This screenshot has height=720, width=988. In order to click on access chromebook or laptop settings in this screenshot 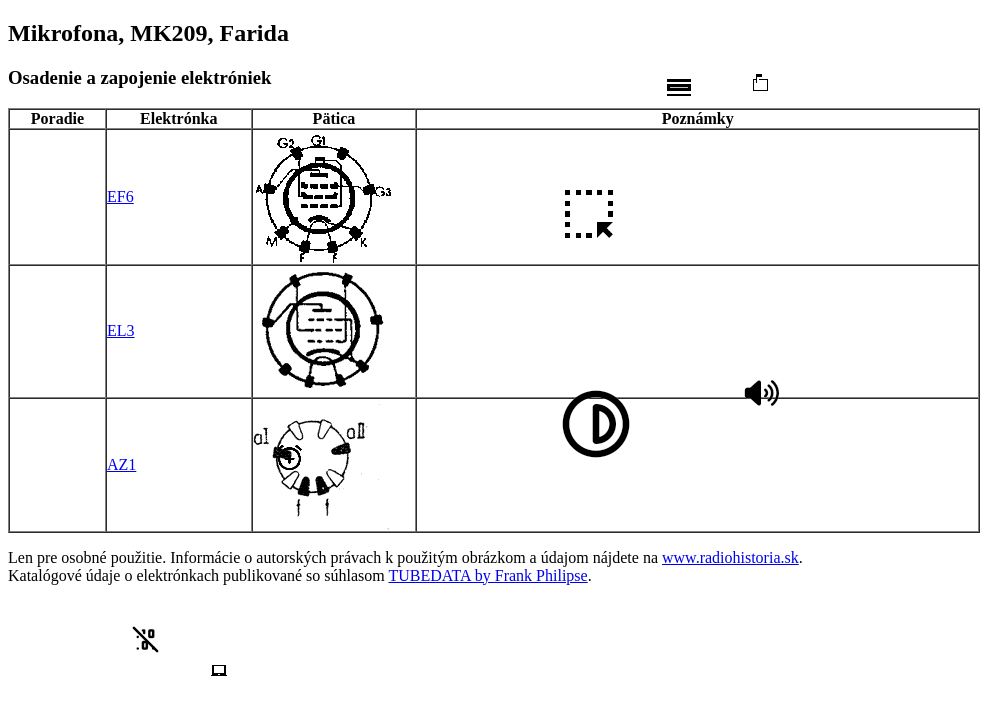, I will do `click(219, 671)`.